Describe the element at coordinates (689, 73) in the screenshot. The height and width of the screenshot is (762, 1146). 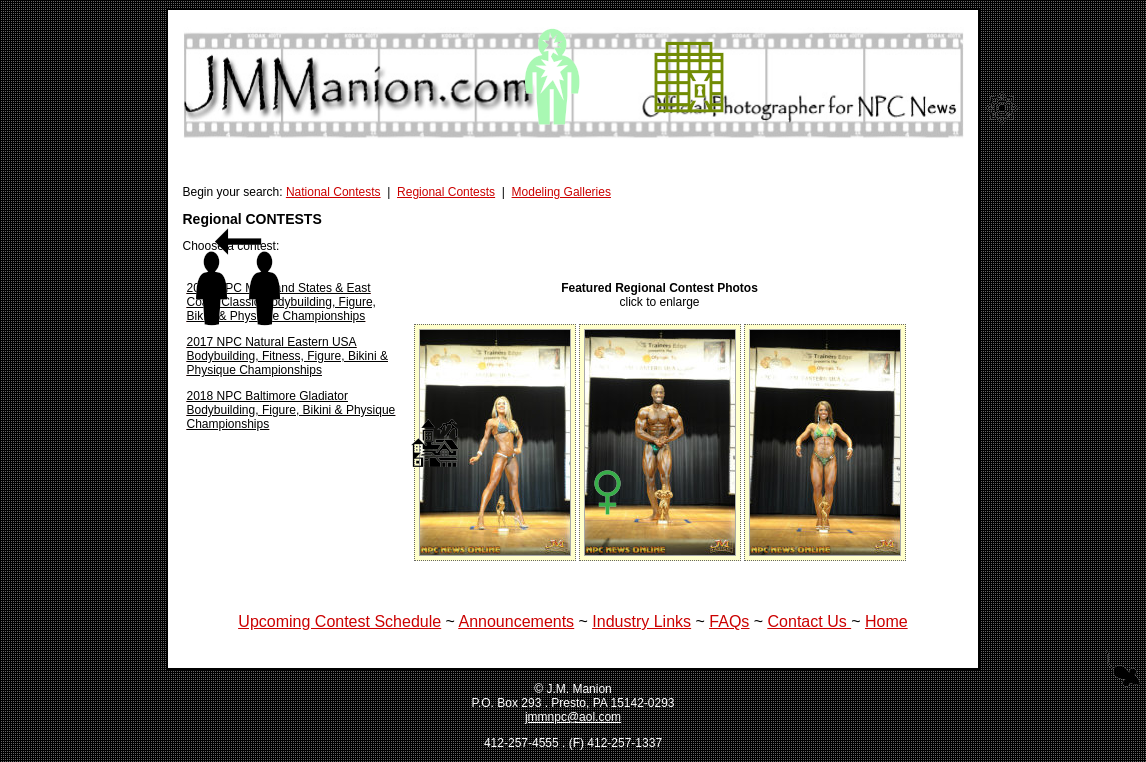
I see `indicates a trapped or captured state` at that location.